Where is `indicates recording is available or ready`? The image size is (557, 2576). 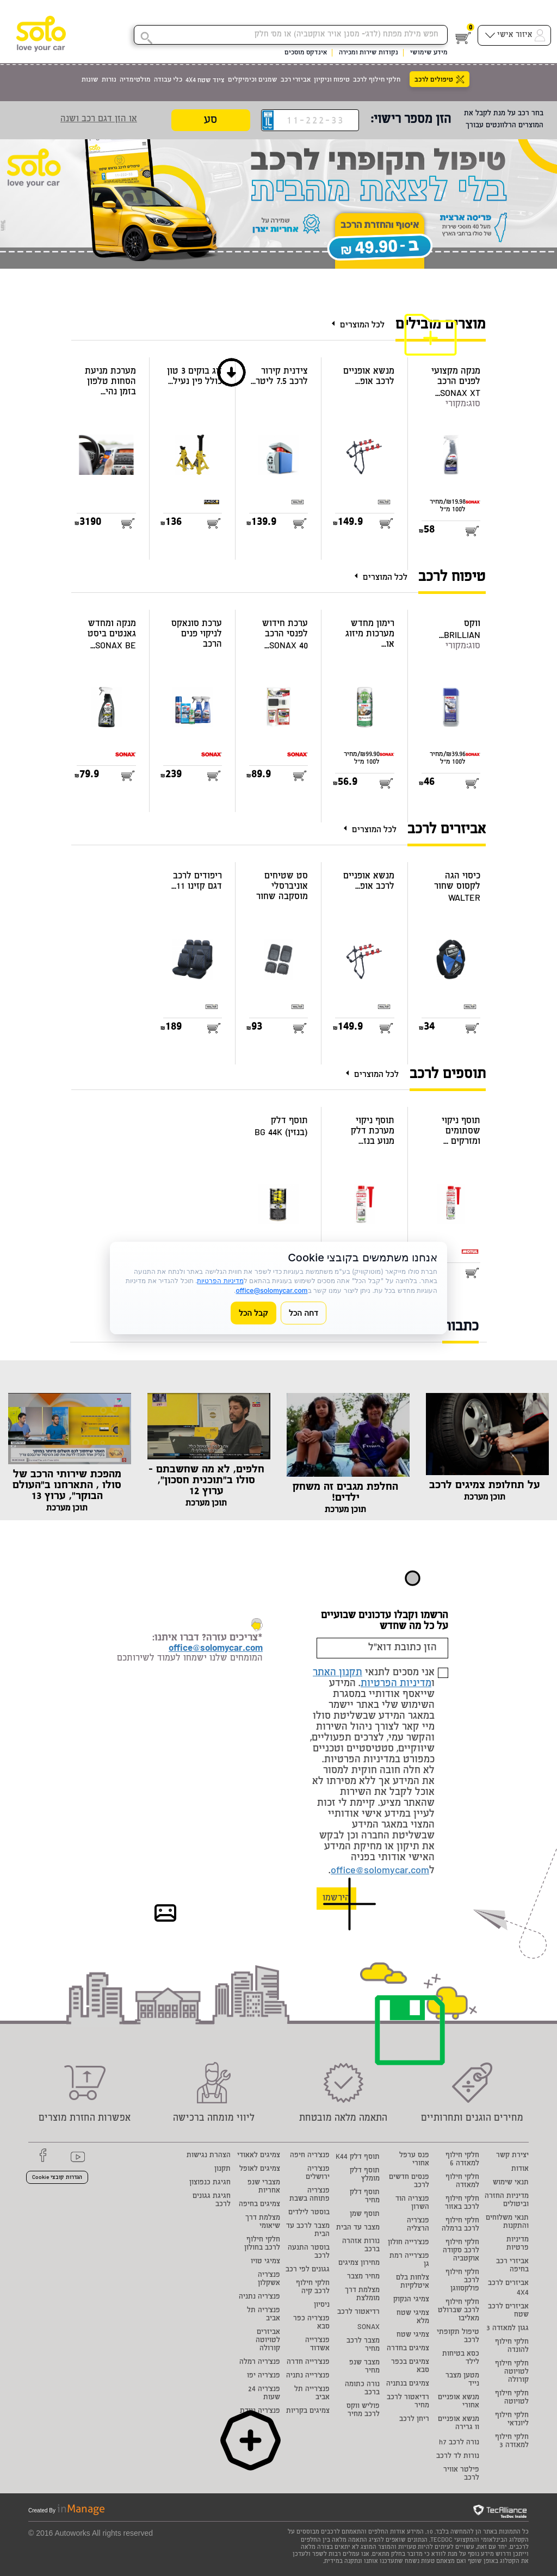
indicates recording is available or ready is located at coordinates (412, 1578).